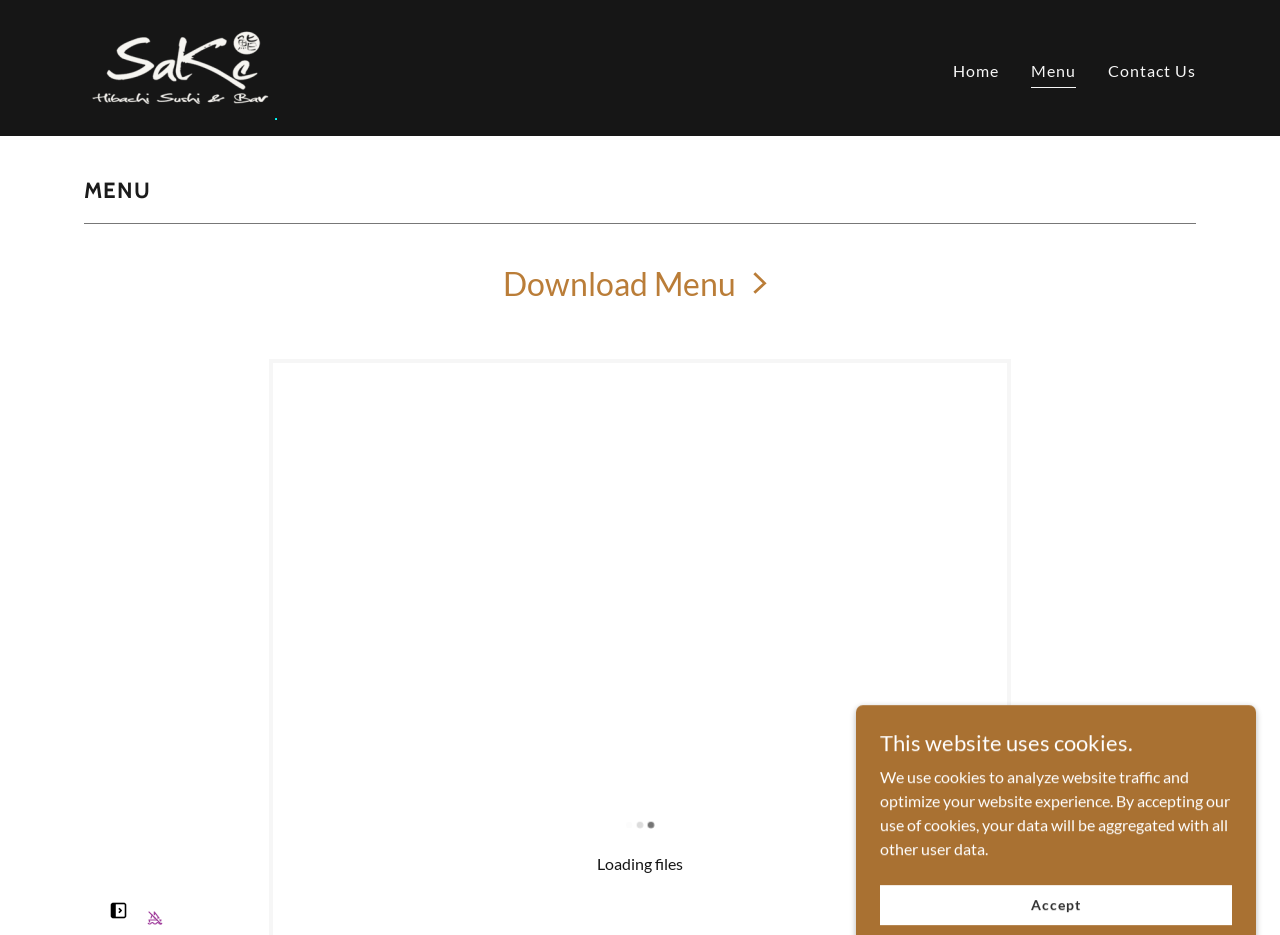  Describe the element at coordinates (118, 910) in the screenshot. I see `expand the left sidebar` at that location.